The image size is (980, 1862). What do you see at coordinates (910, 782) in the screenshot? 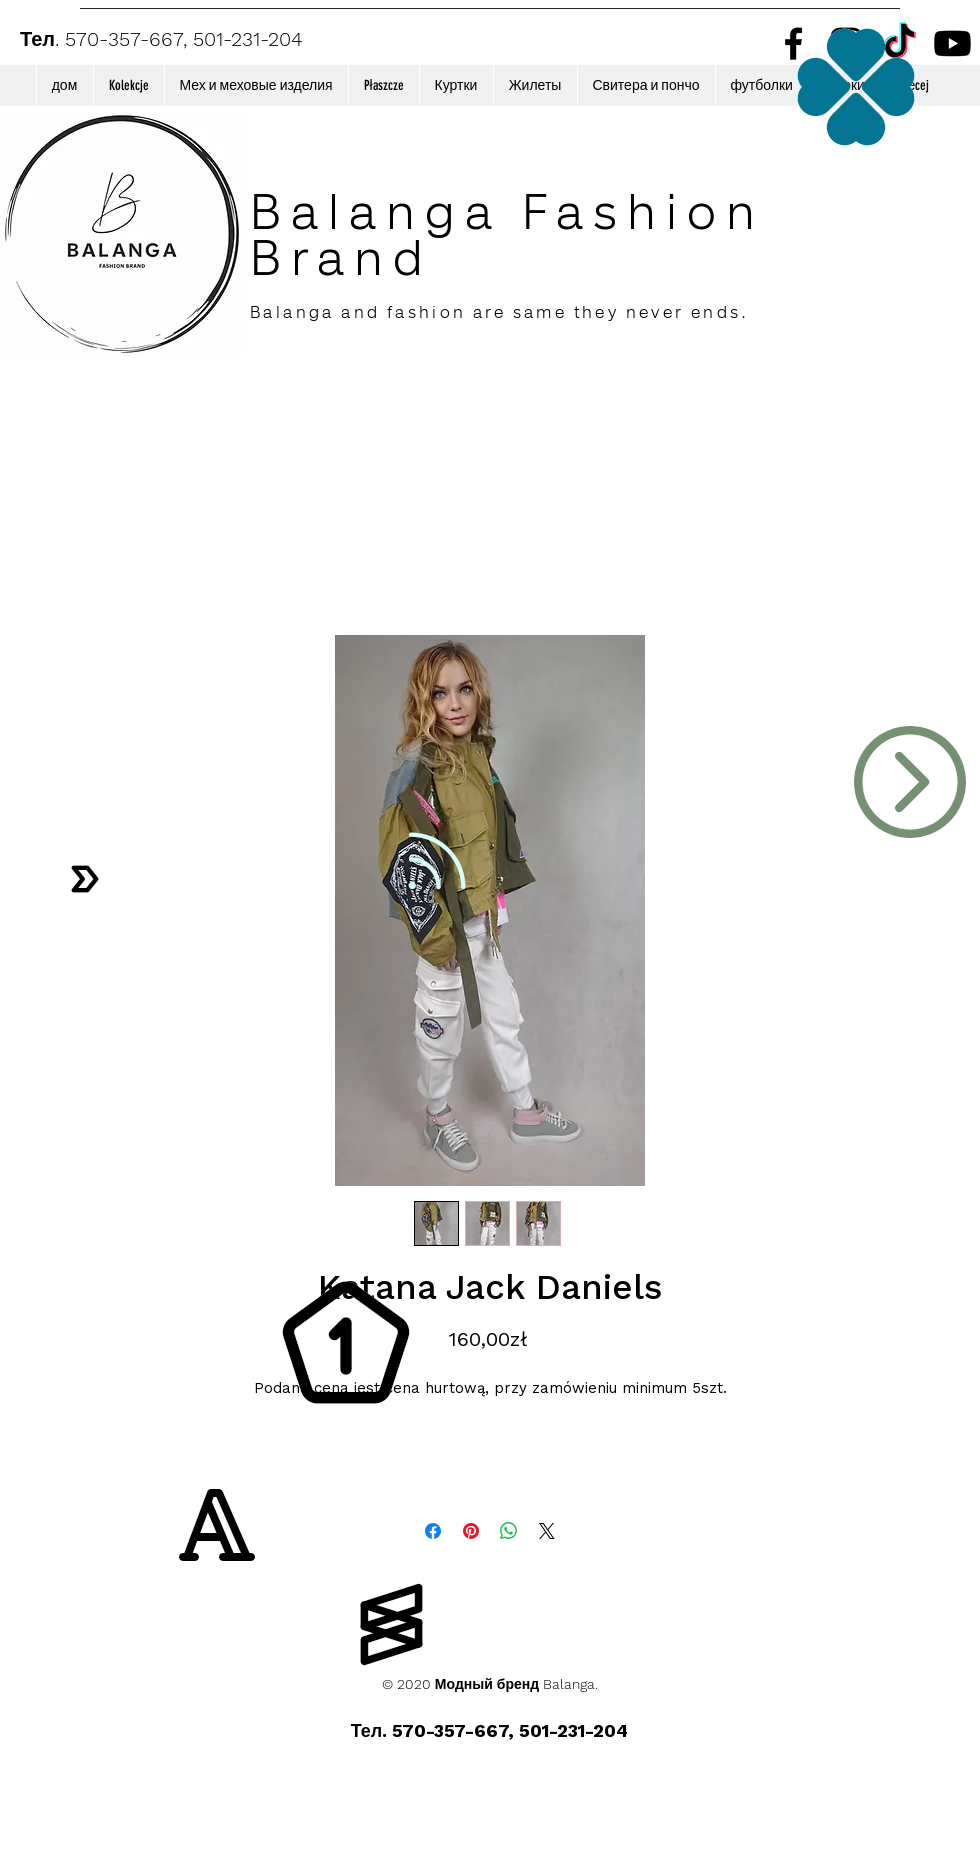
I see `navigate to the next item or screen` at bounding box center [910, 782].